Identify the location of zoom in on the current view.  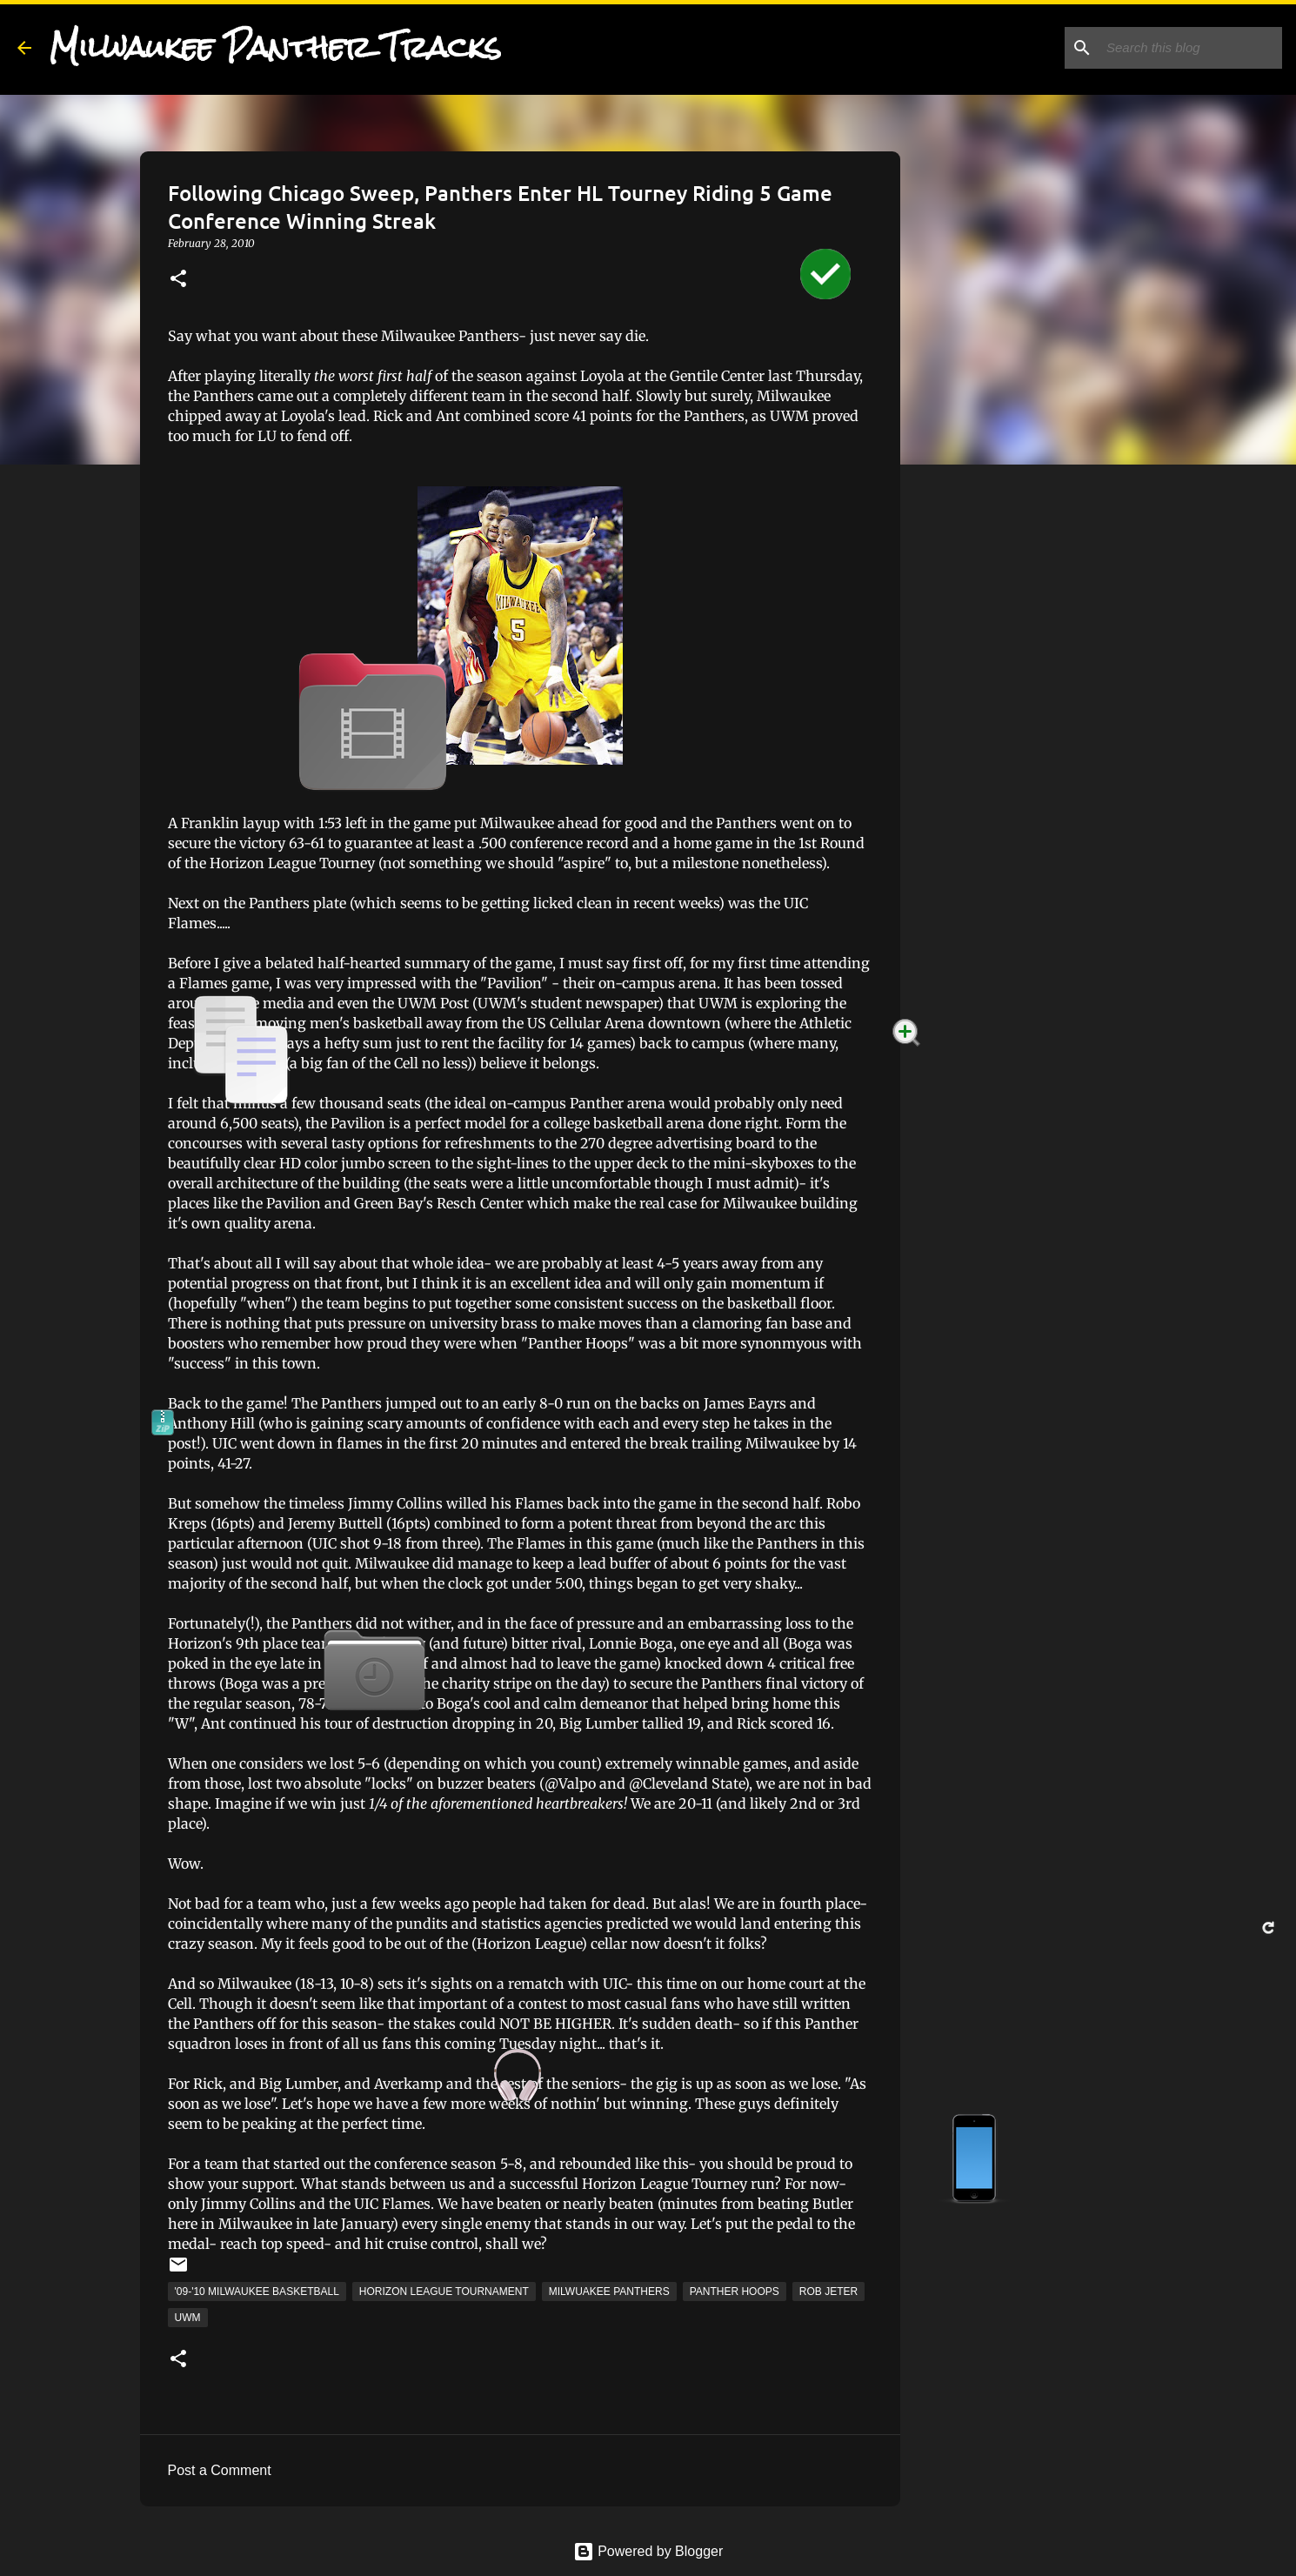
(906, 1033).